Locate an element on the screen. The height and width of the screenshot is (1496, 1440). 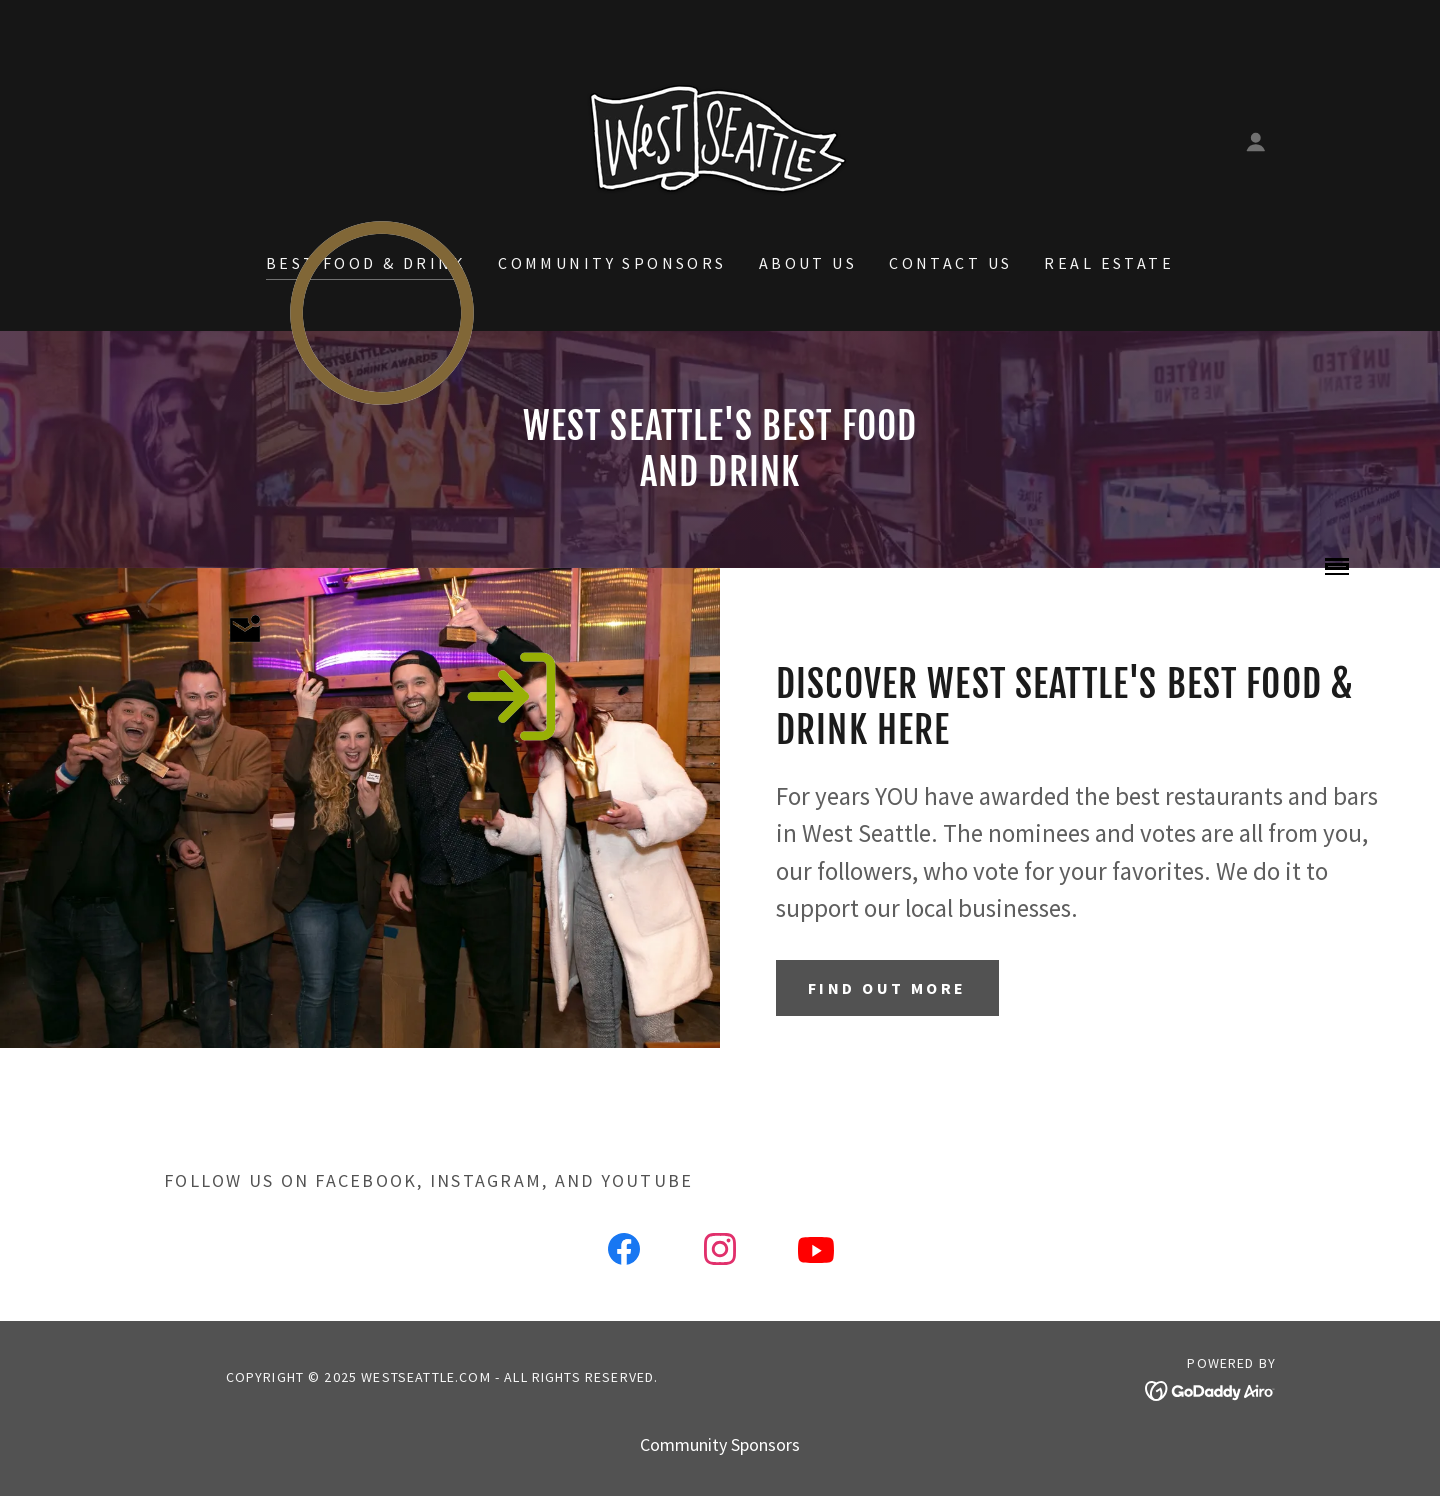
sign in to your account is located at coordinates (511, 696).